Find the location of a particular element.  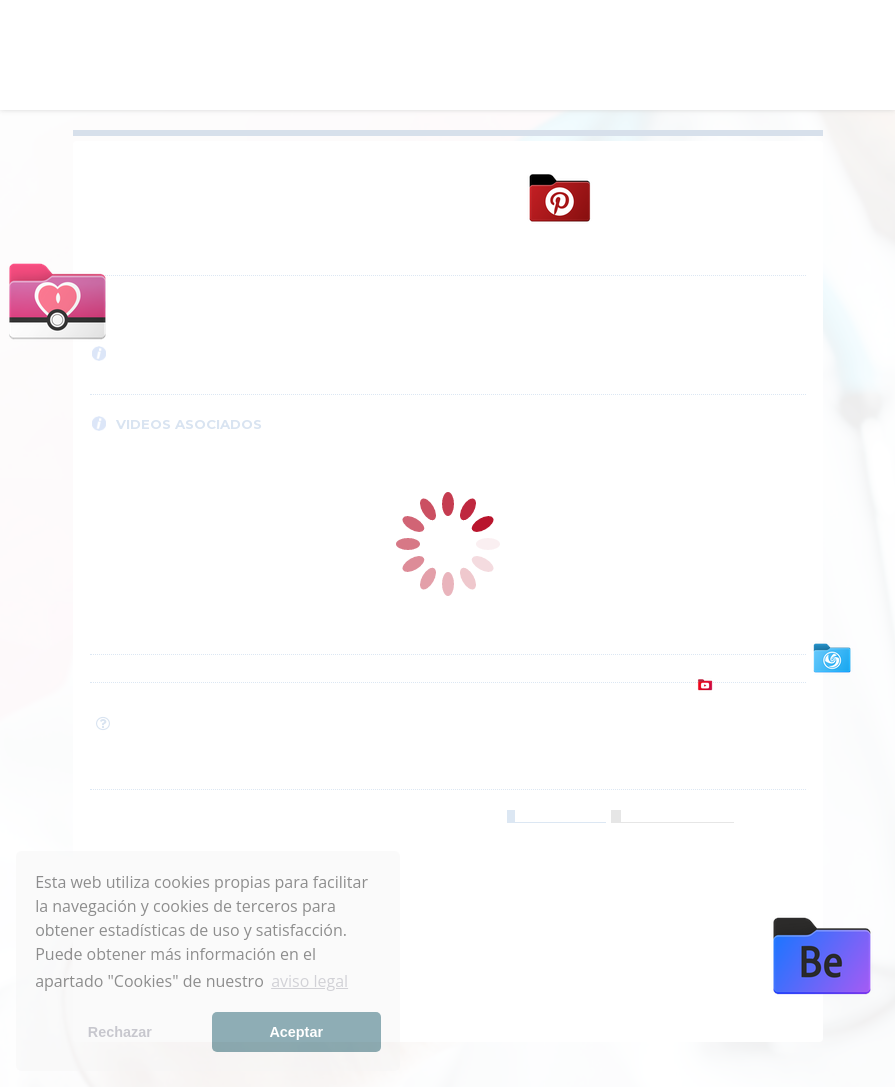

open pokémon love ball themed folder is located at coordinates (57, 304).